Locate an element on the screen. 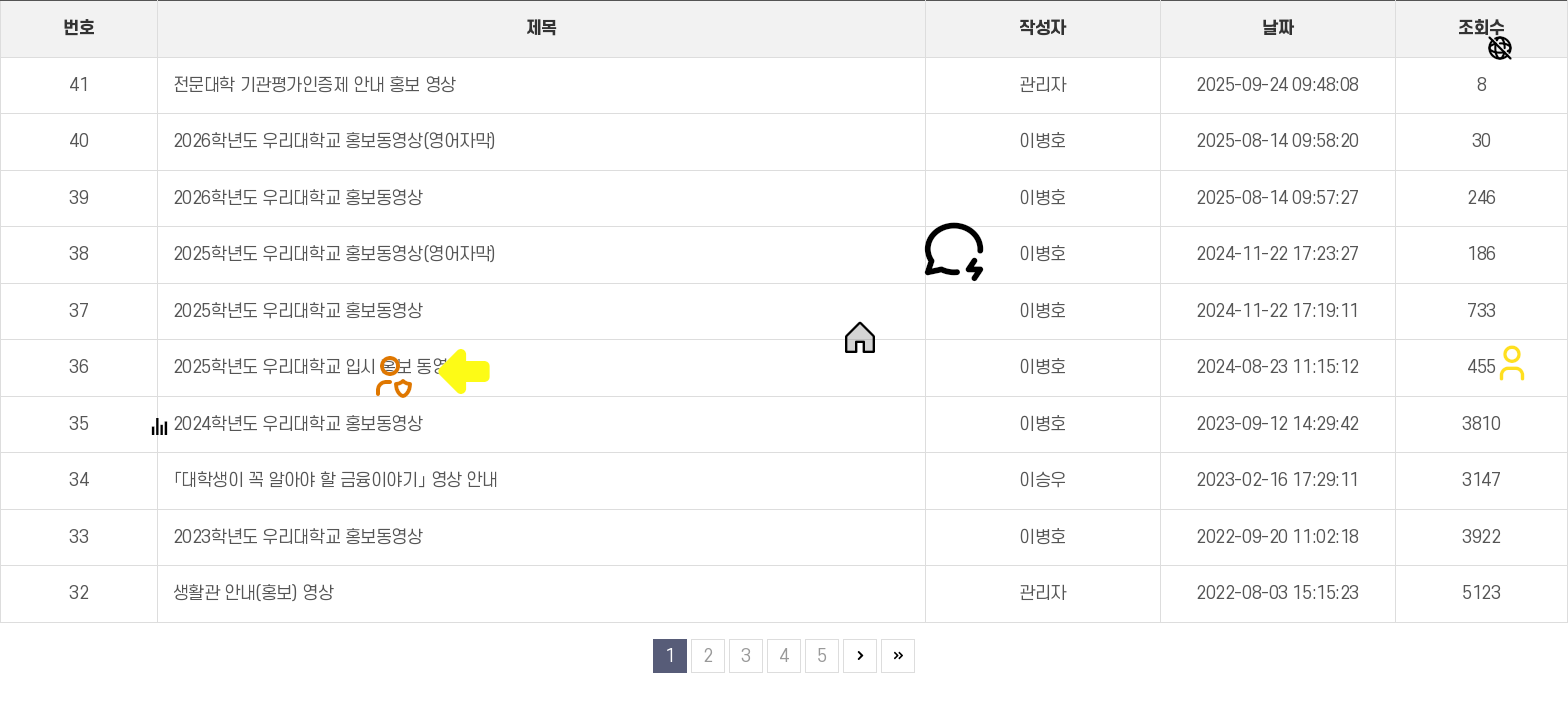 The image size is (1568, 720). send a quick or instant message is located at coordinates (954, 249).